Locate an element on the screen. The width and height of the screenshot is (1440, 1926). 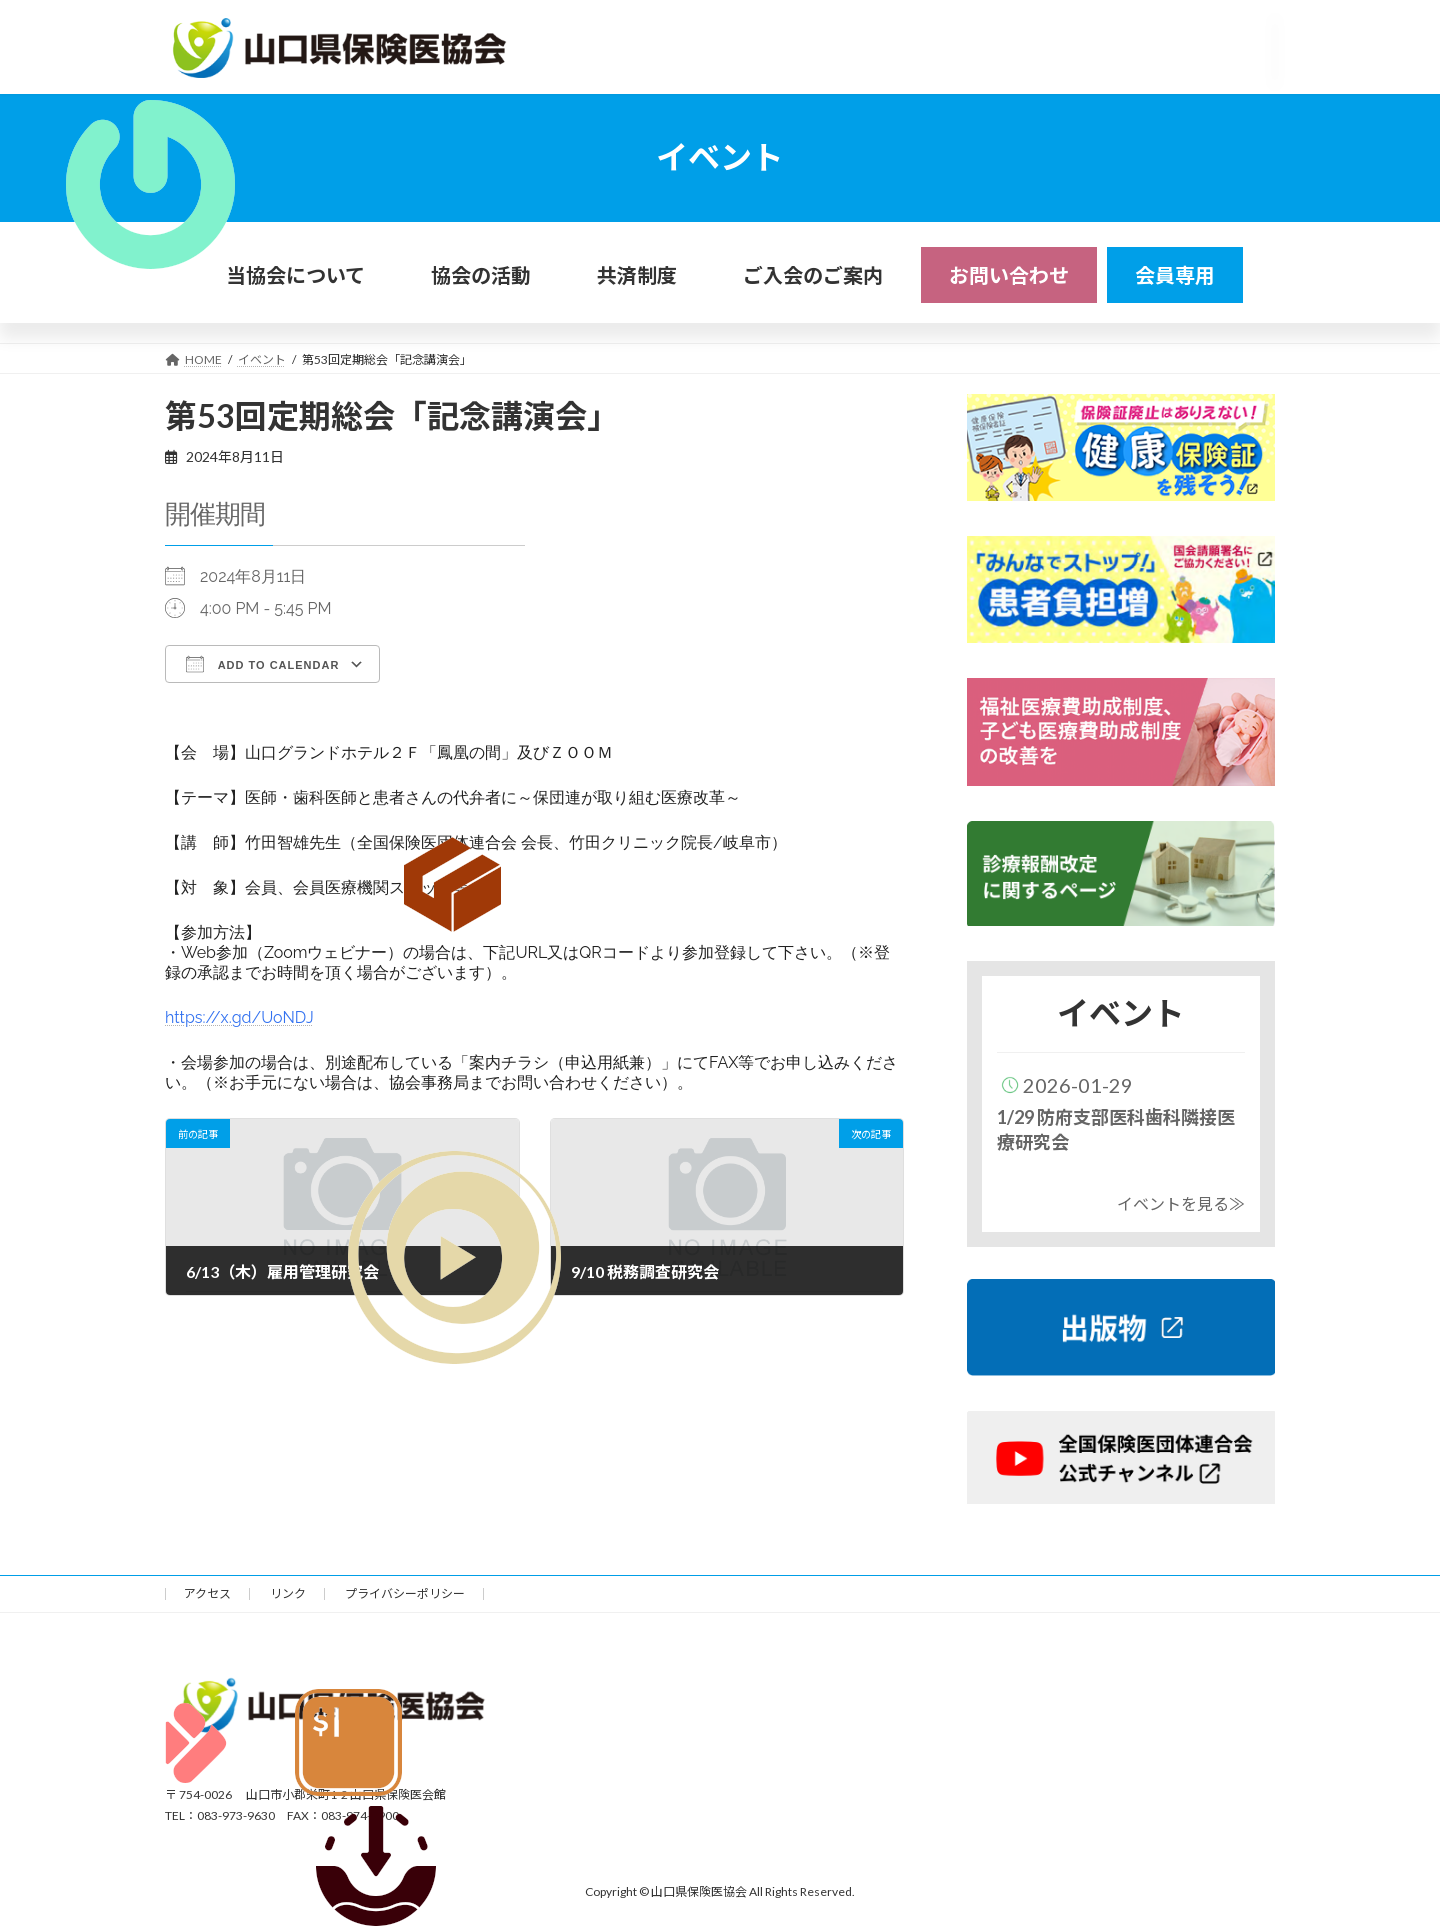
link to gravatar profile settings is located at coordinates (150, 184).